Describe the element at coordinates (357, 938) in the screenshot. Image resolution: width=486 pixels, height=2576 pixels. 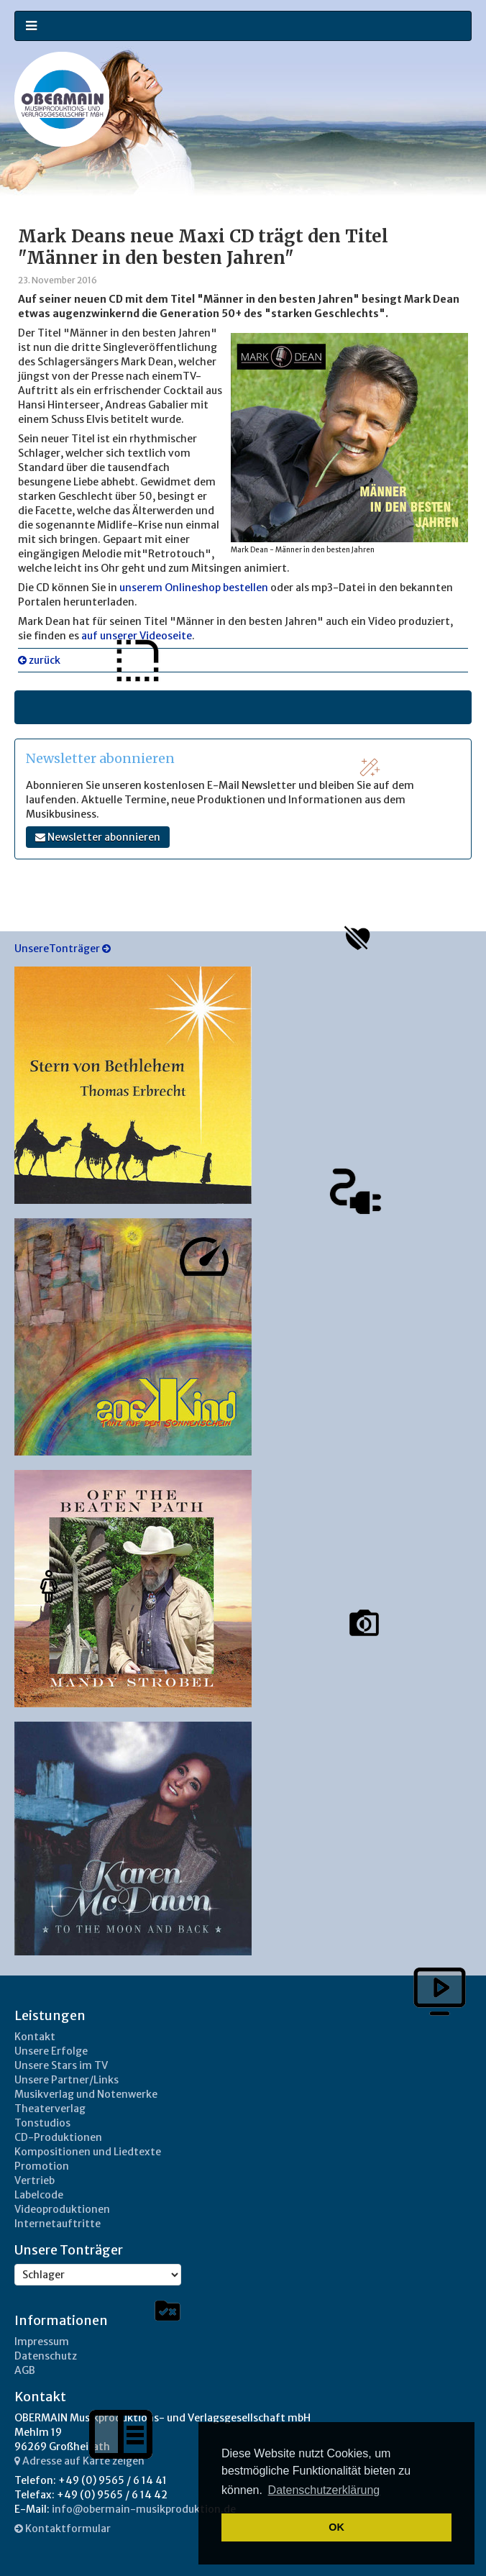
I see `remove from favorites` at that location.